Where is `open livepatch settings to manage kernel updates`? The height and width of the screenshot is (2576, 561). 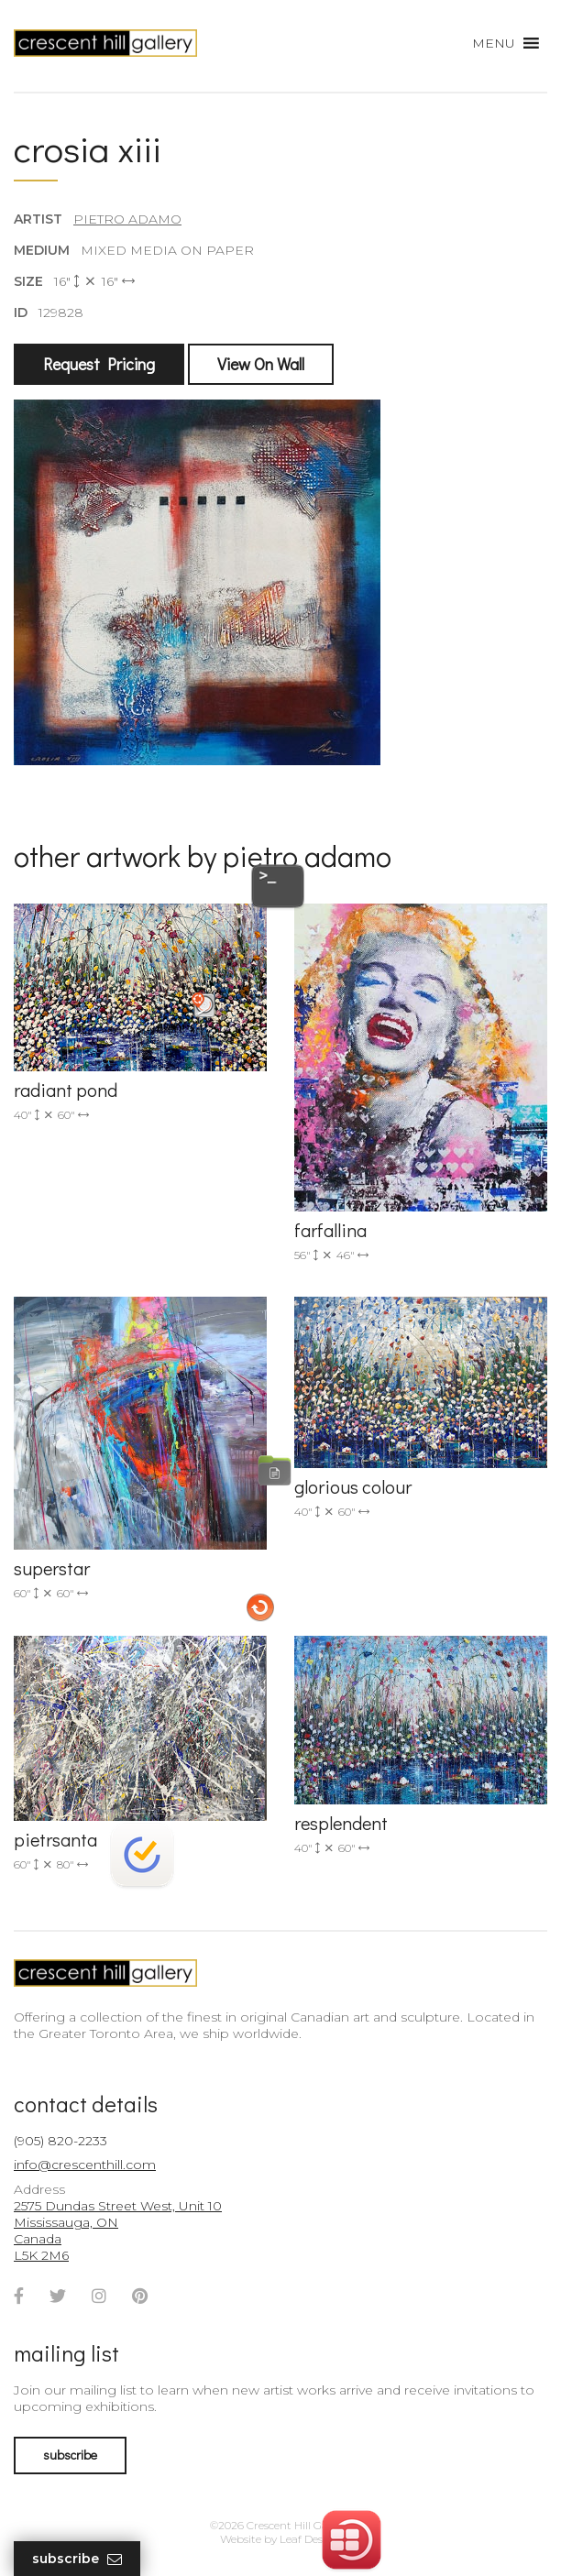
open livepatch settings to manage kernel updates is located at coordinates (260, 1607).